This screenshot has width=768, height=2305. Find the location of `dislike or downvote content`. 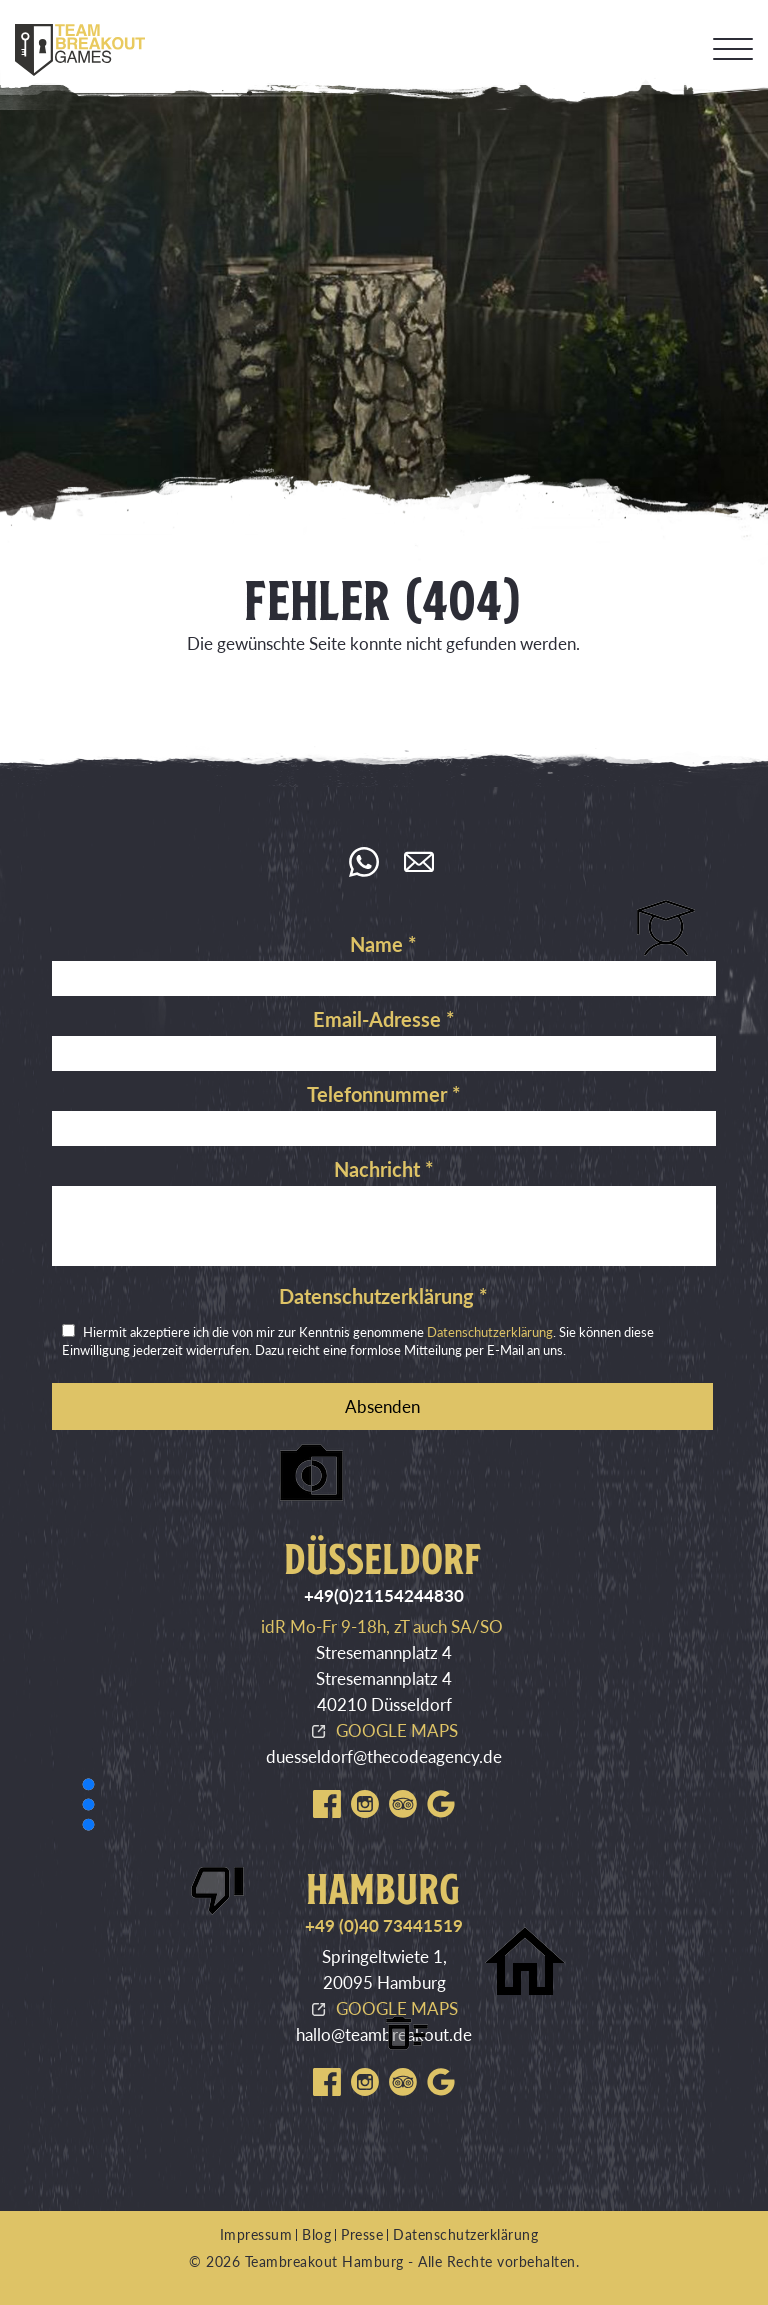

dislike or downvote content is located at coordinates (217, 1888).